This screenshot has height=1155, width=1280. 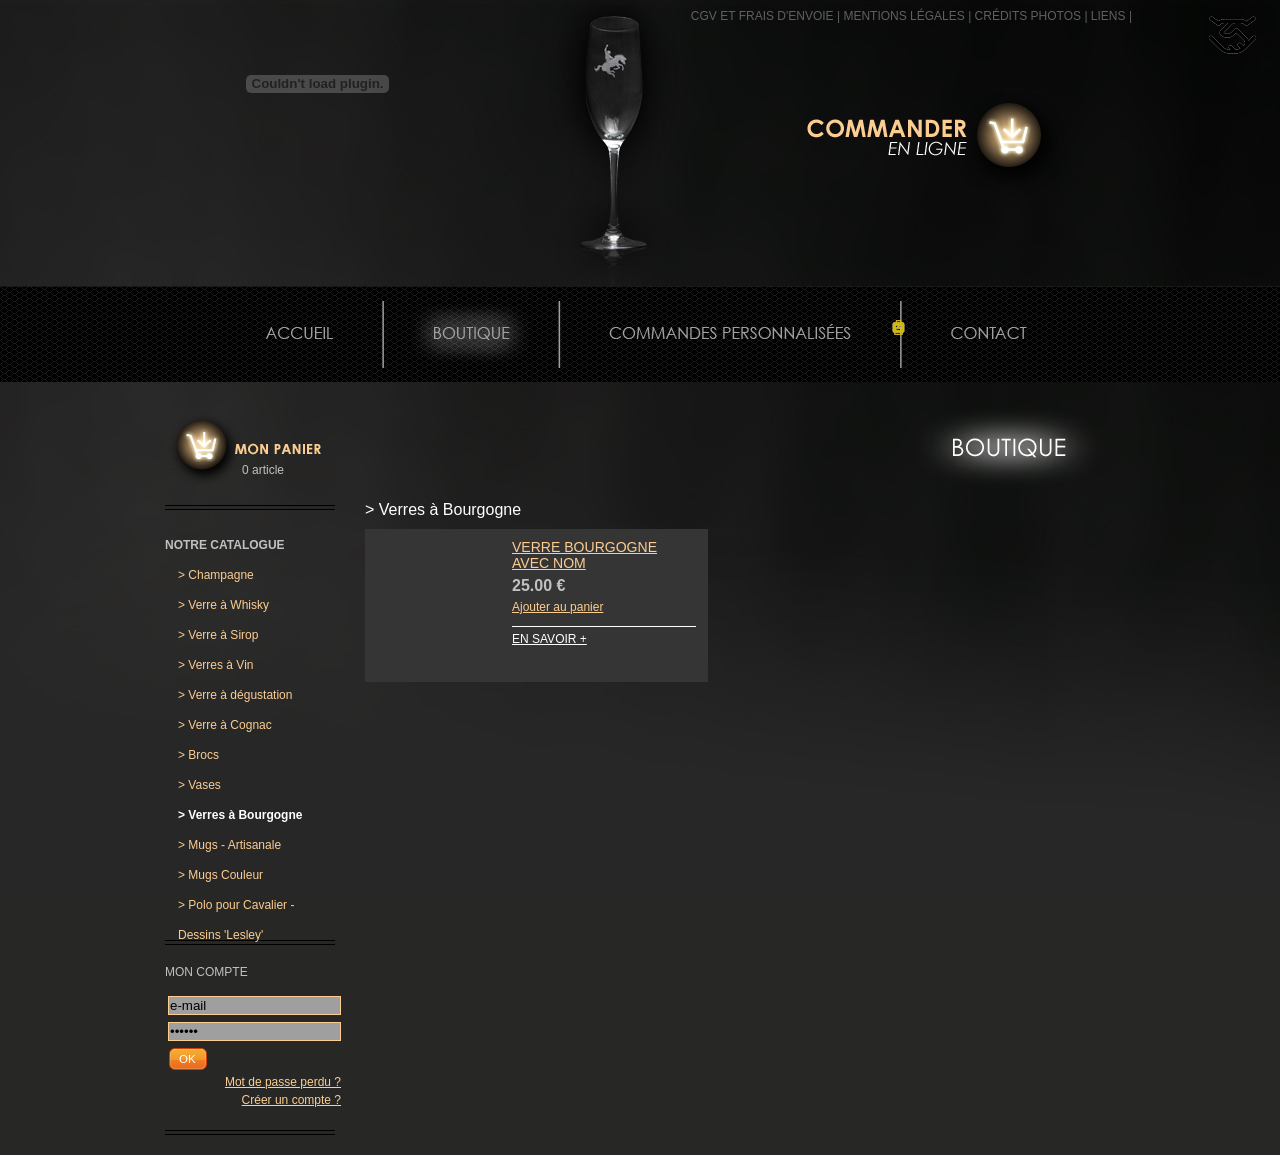 I want to click on indicates a playful or fun mode, so click(x=898, y=327).